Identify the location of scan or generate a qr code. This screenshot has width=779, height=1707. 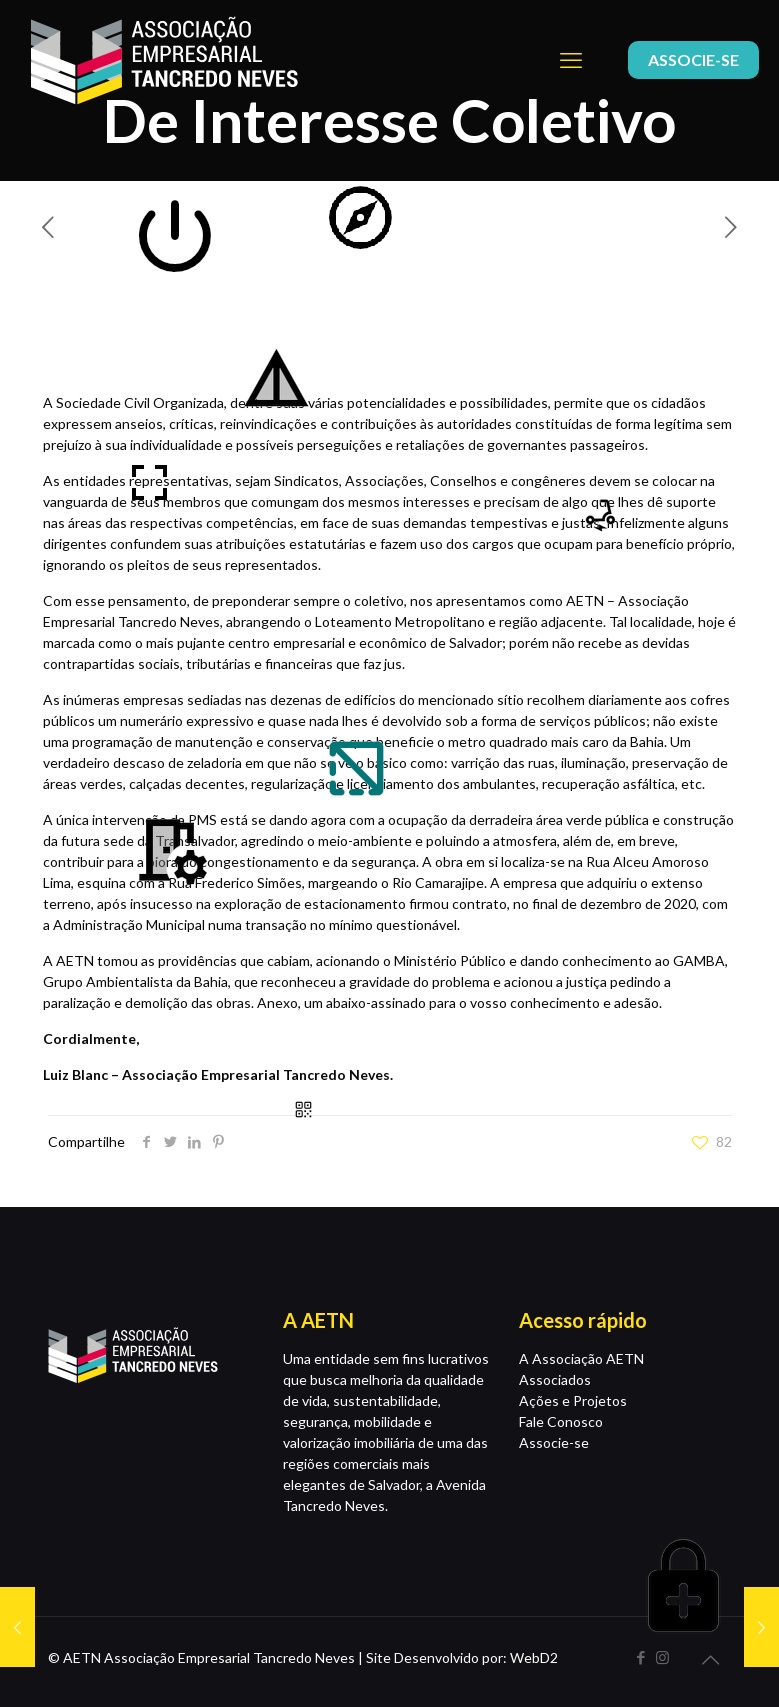
(303, 1109).